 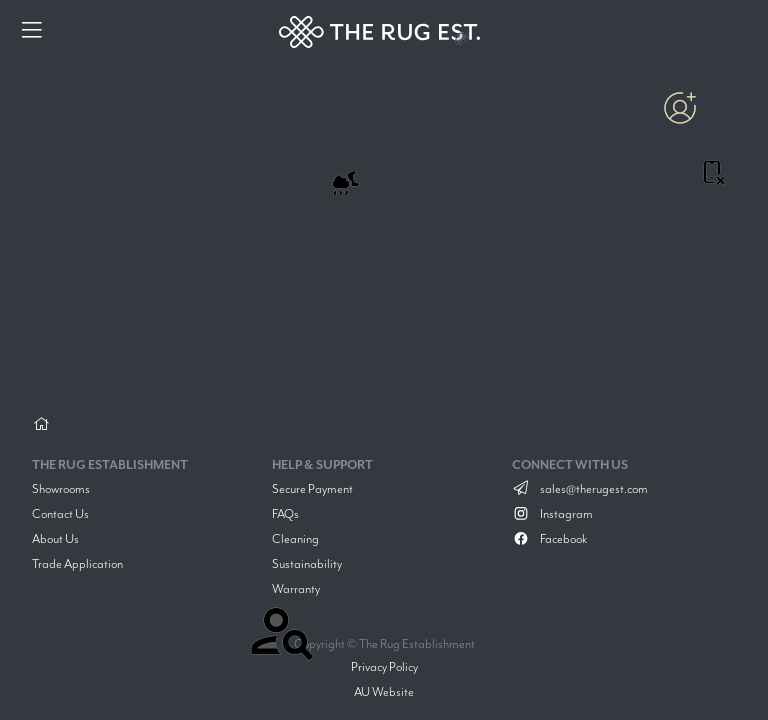 I want to click on disconnect mobile device, so click(x=712, y=172).